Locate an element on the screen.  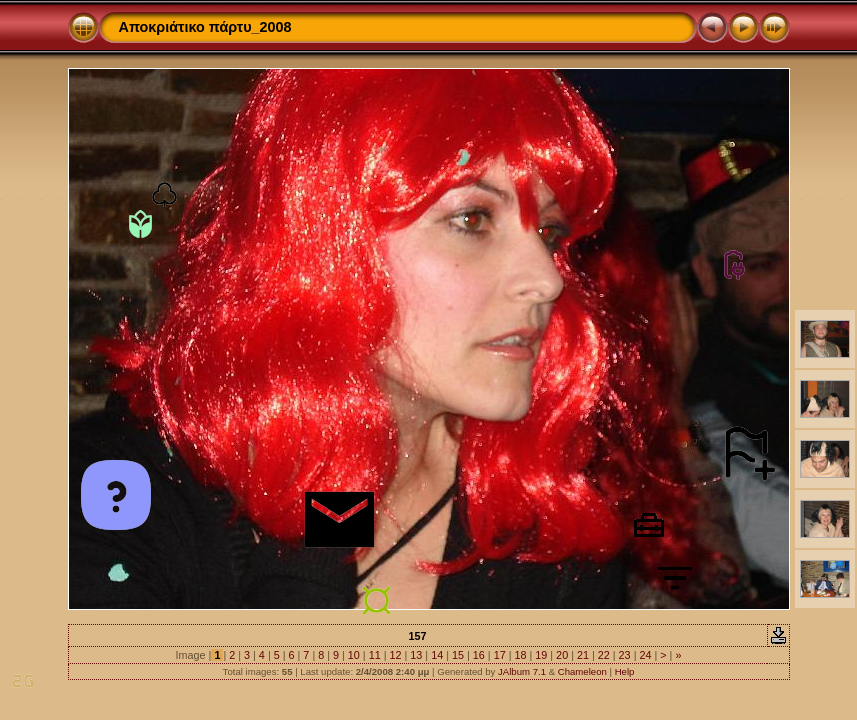
open your email inbox is located at coordinates (339, 519).